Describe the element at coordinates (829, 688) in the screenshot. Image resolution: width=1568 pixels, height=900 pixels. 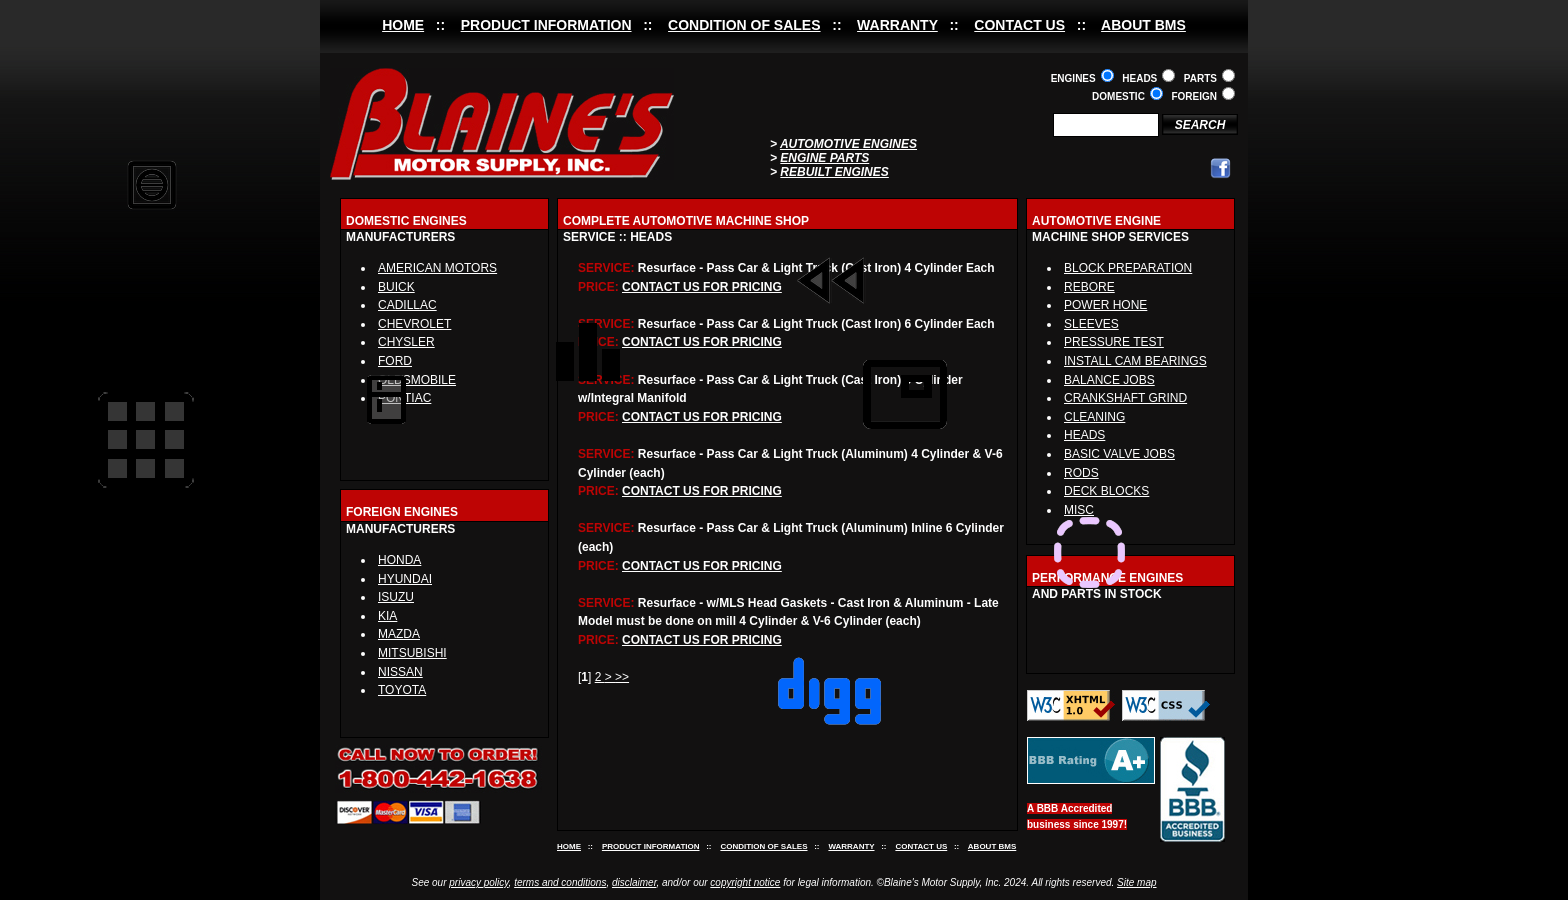
I see `link to digg social news platform` at that location.